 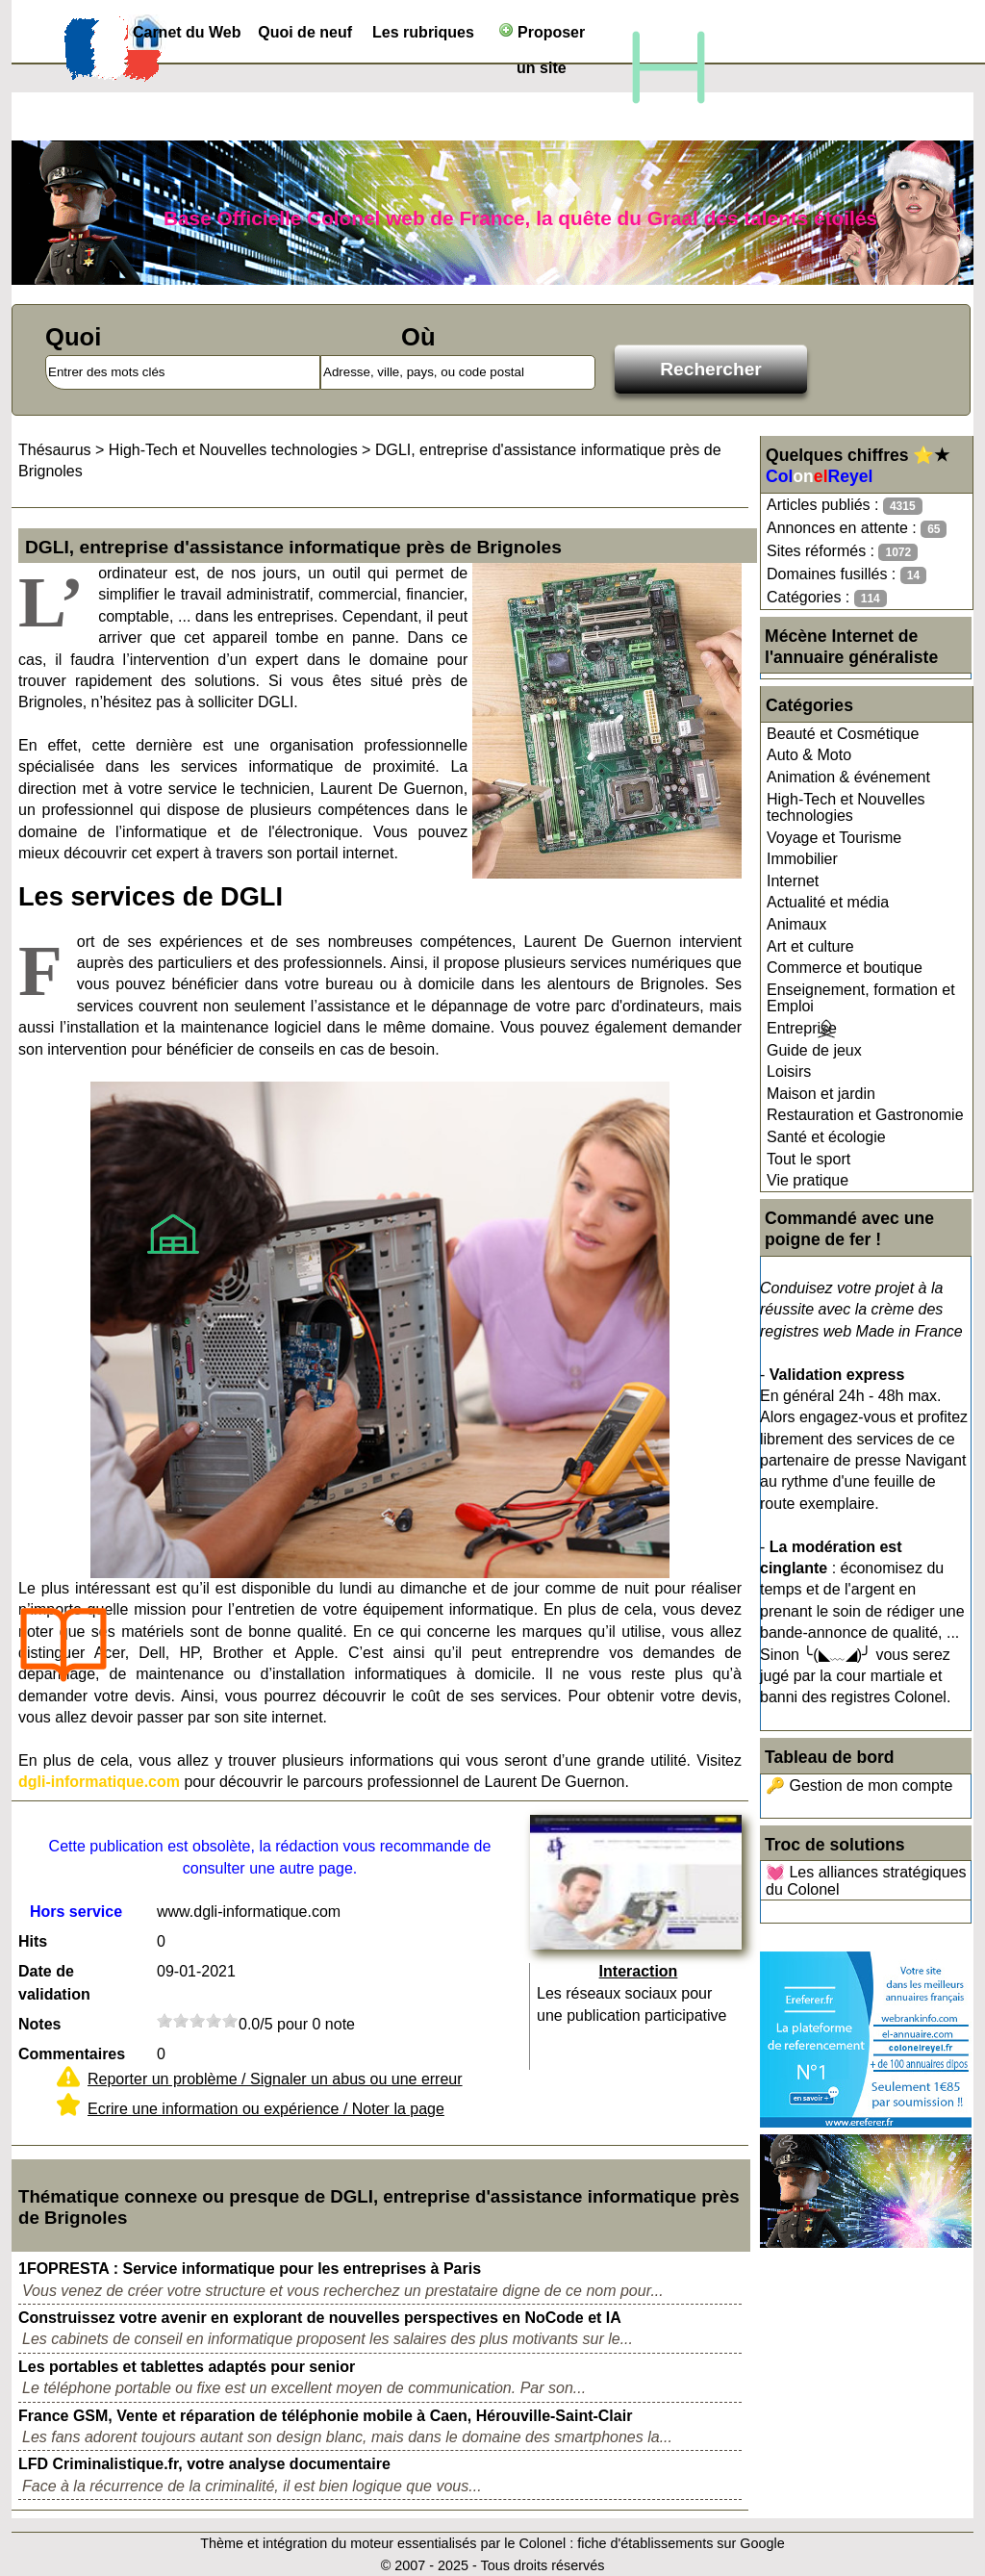 I want to click on access garage or parking settings, so click(x=173, y=1237).